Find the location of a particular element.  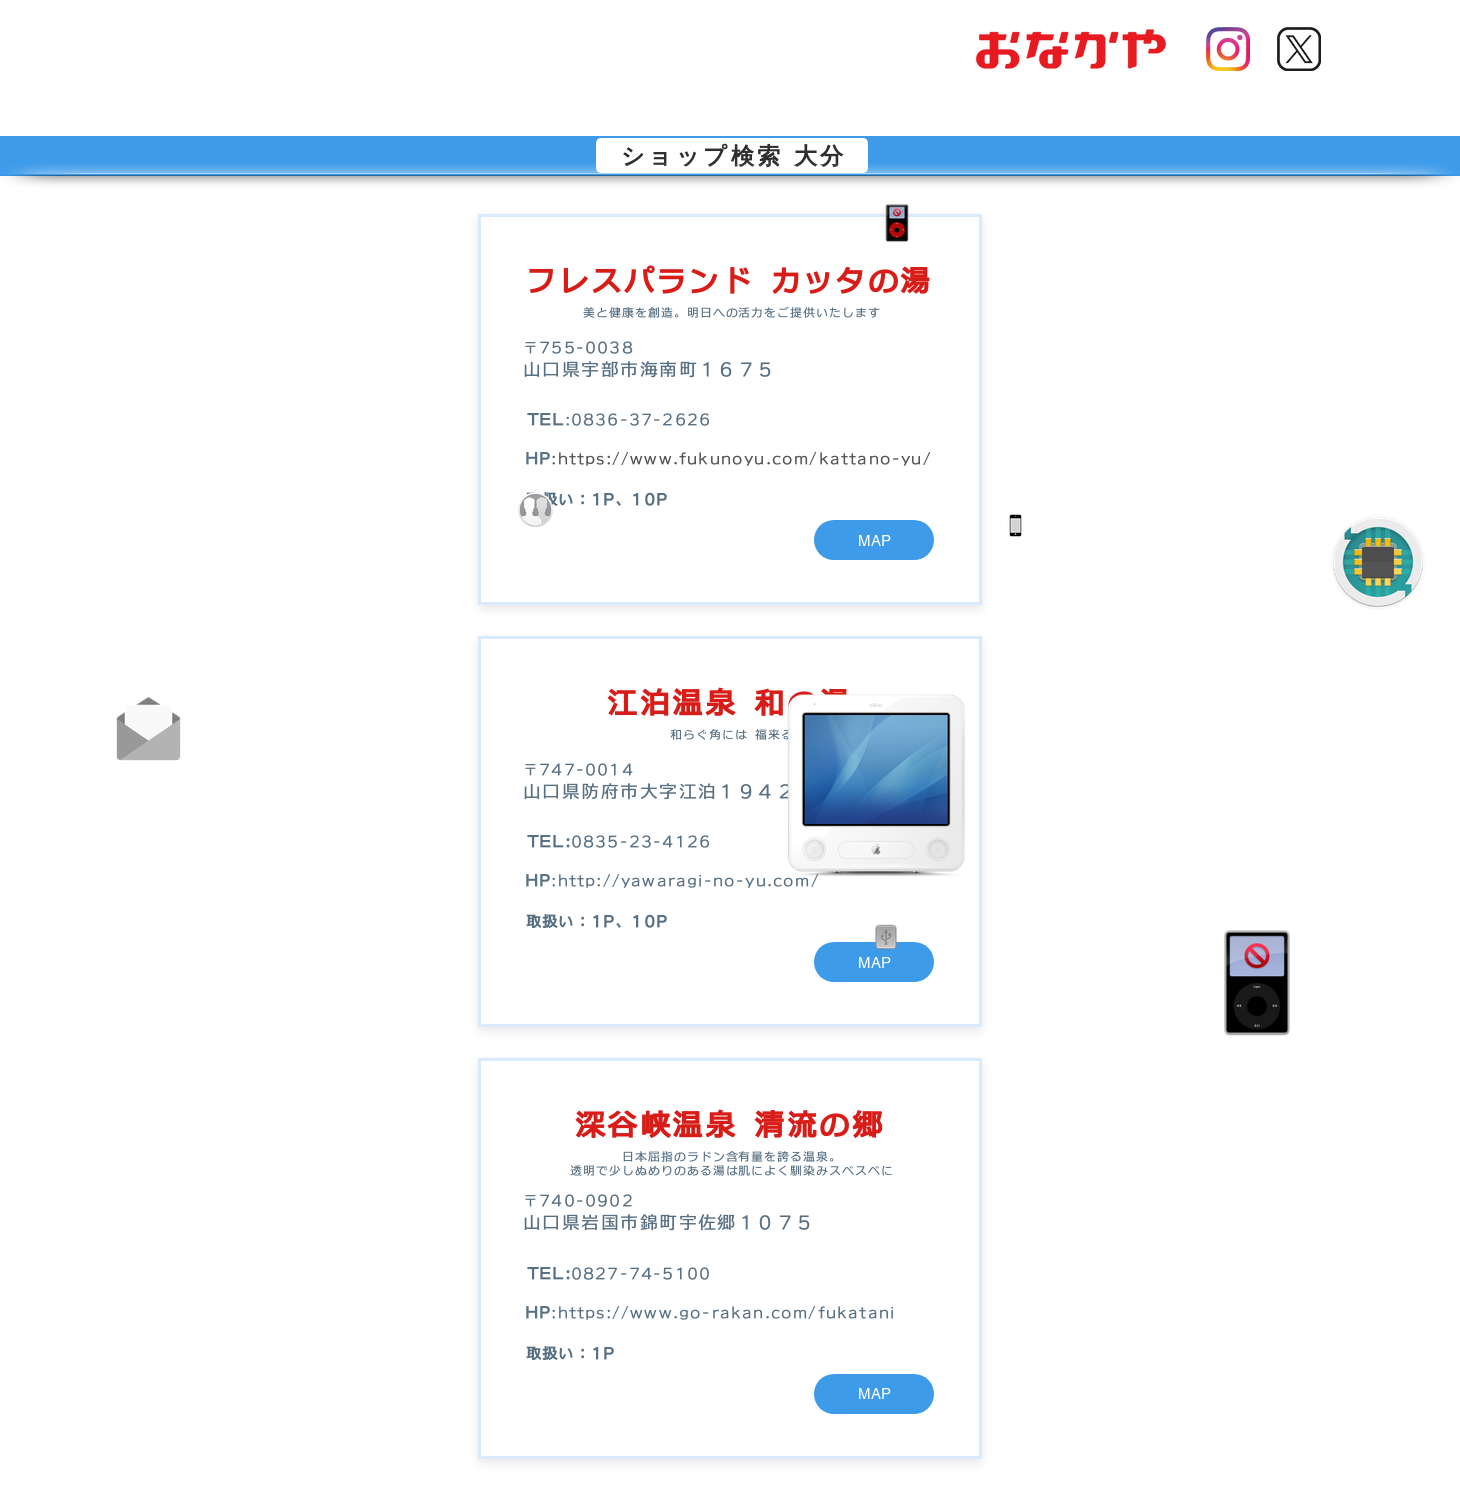

iPod Touch device in sidebar navigation is located at coordinates (1015, 525).